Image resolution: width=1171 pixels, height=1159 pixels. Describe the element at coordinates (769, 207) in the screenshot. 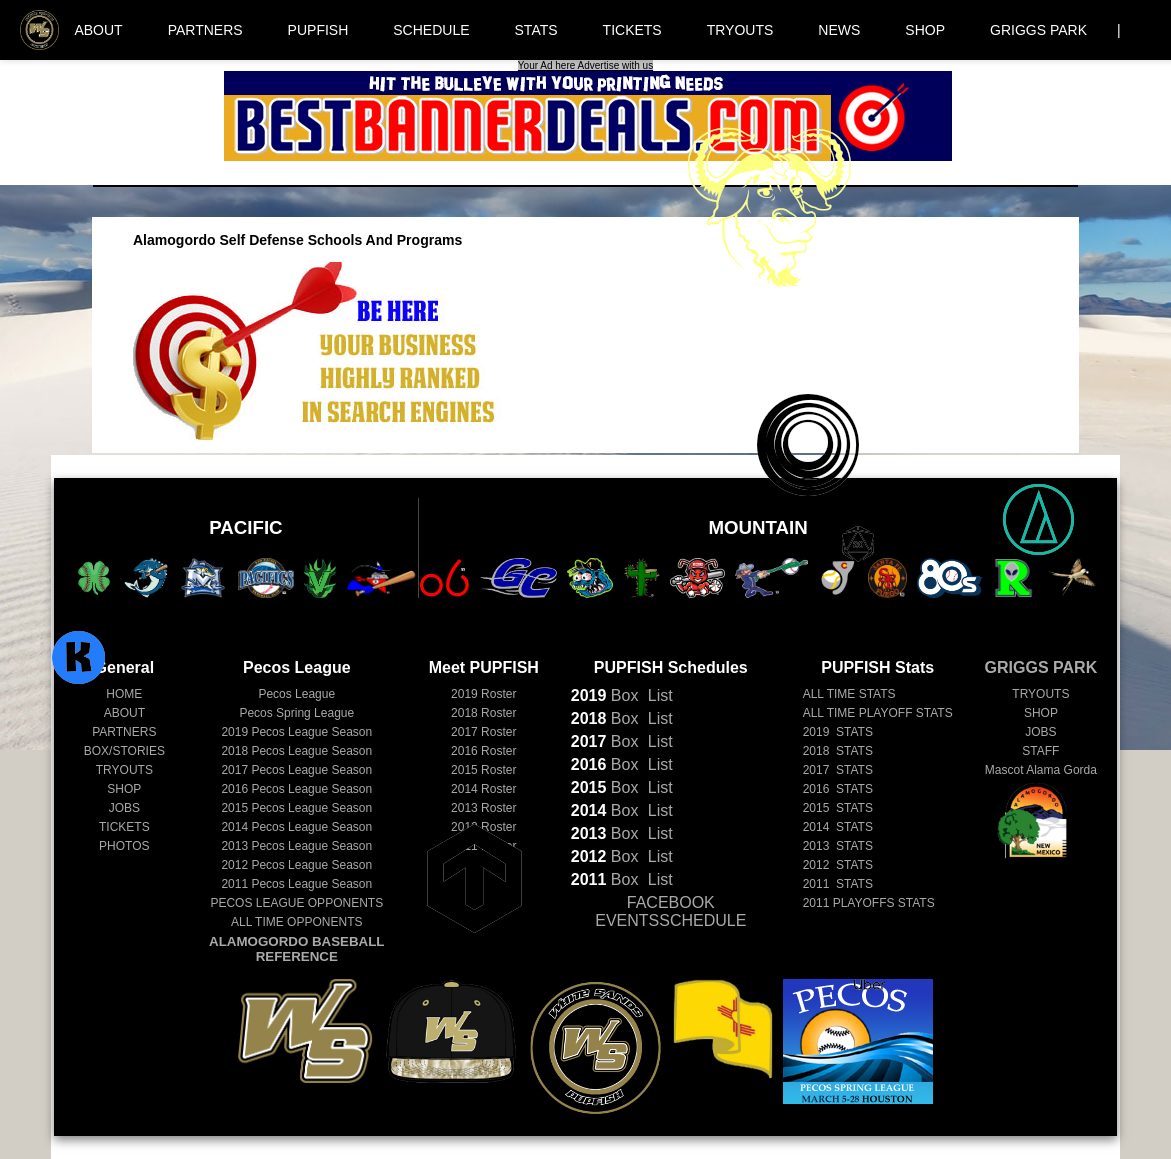

I see `gnu project logo` at that location.